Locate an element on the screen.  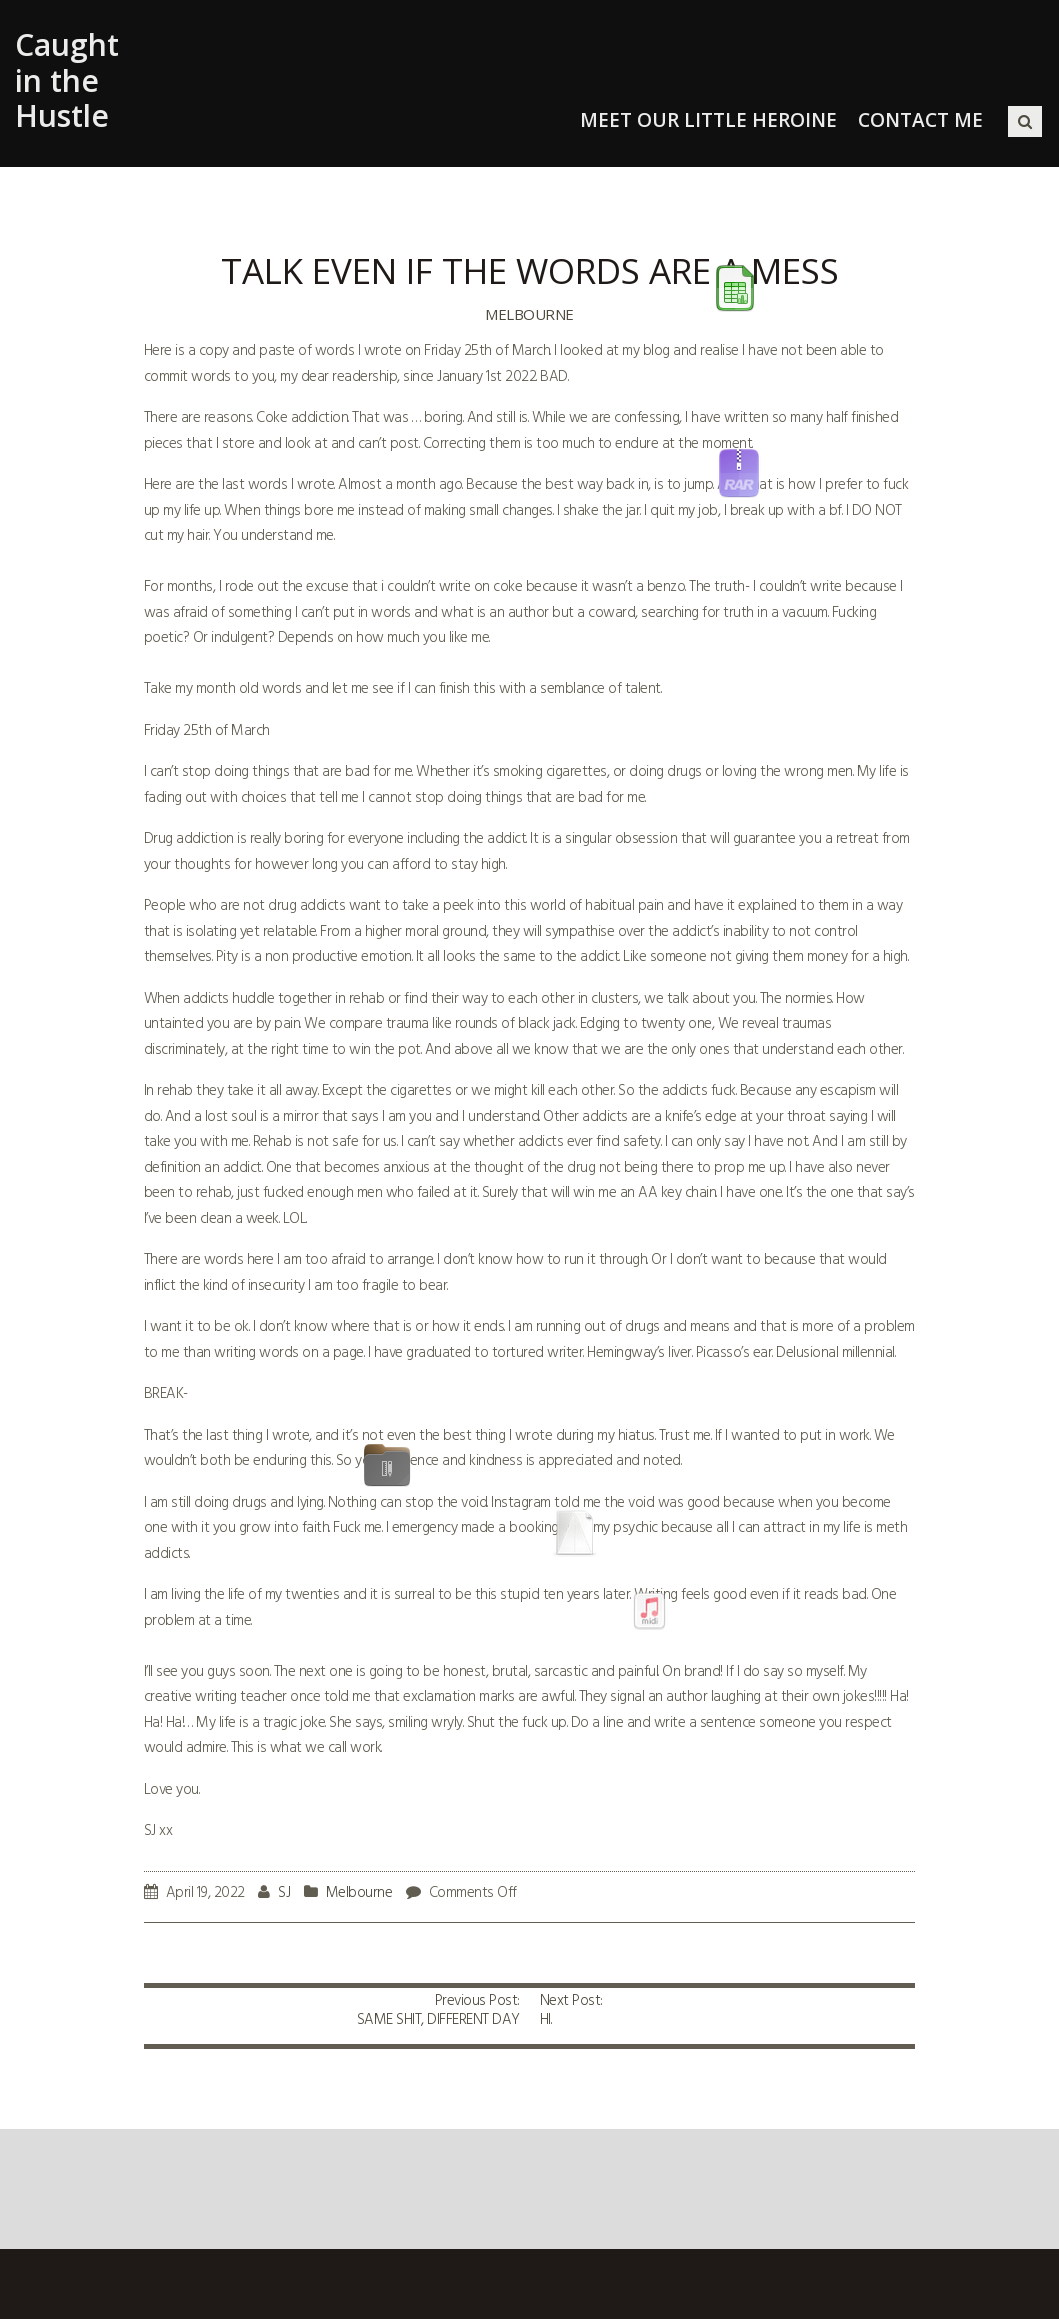
open templates folder is located at coordinates (387, 1465).